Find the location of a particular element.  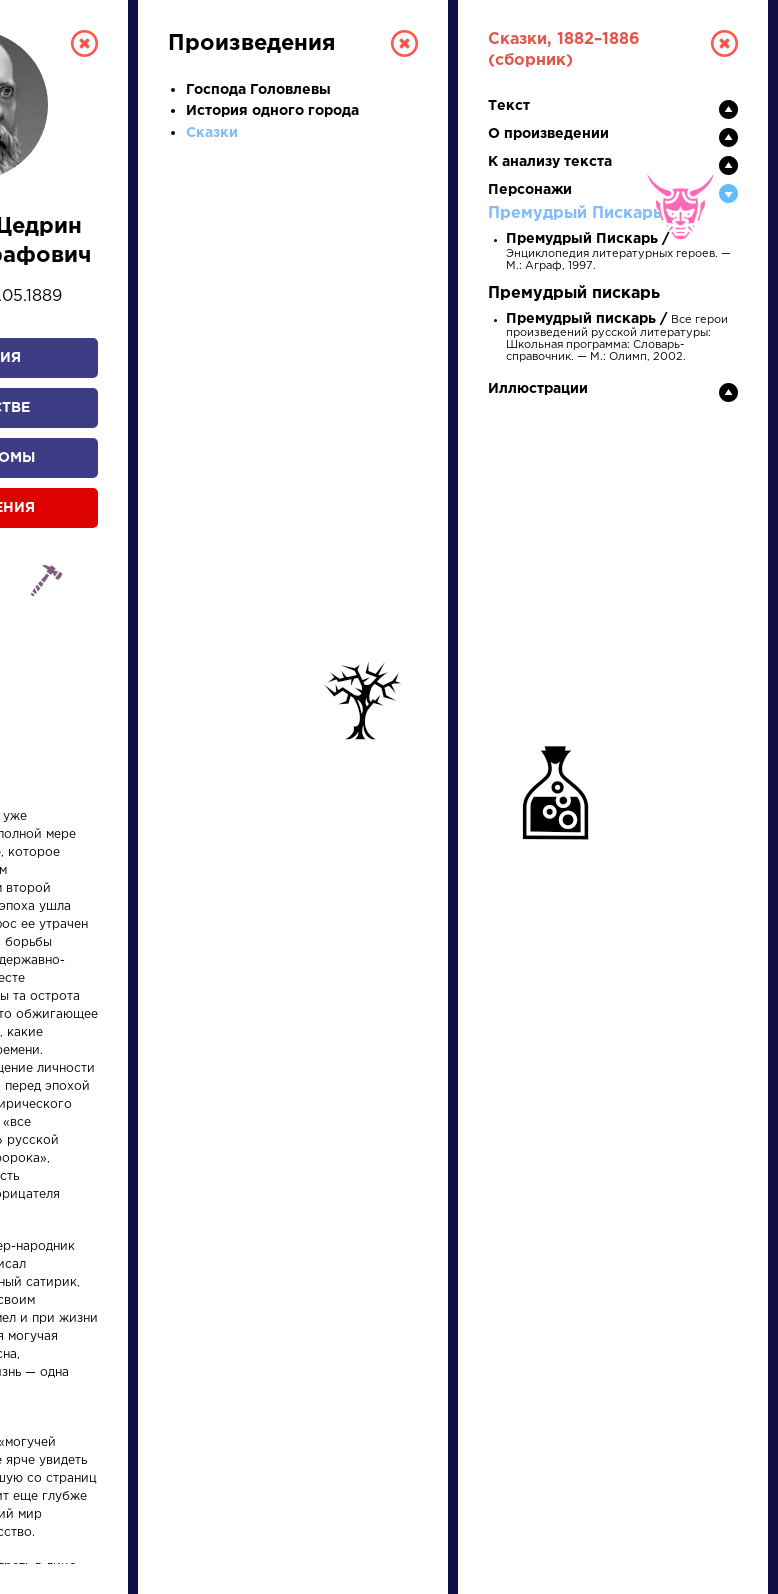

access building or construction tools is located at coordinates (46, 580).